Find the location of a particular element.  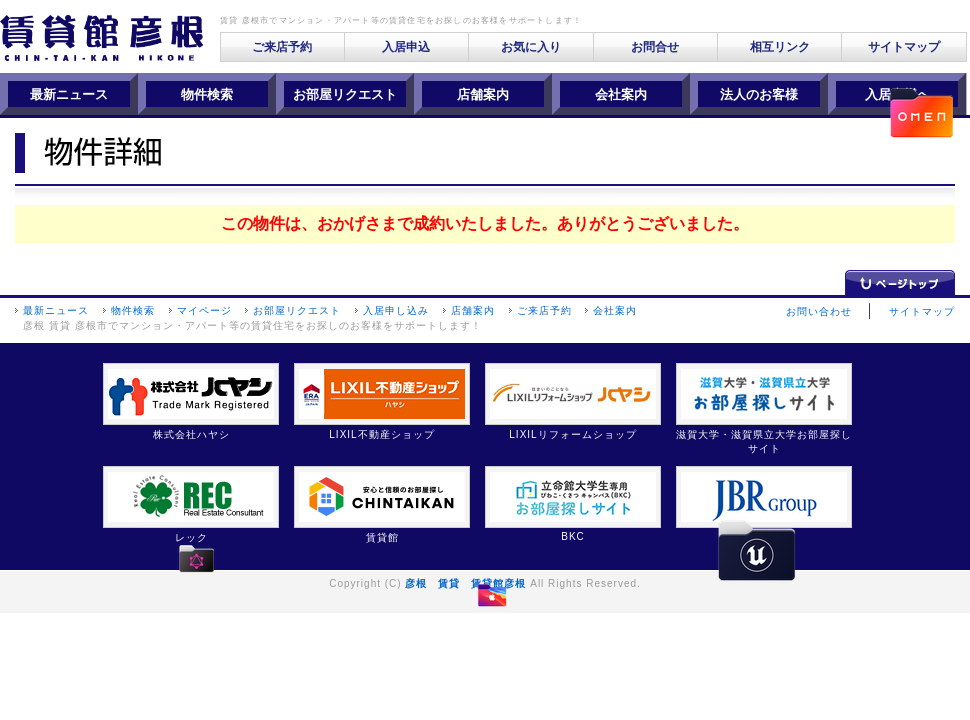

open folder in macos big sur style is located at coordinates (492, 596).